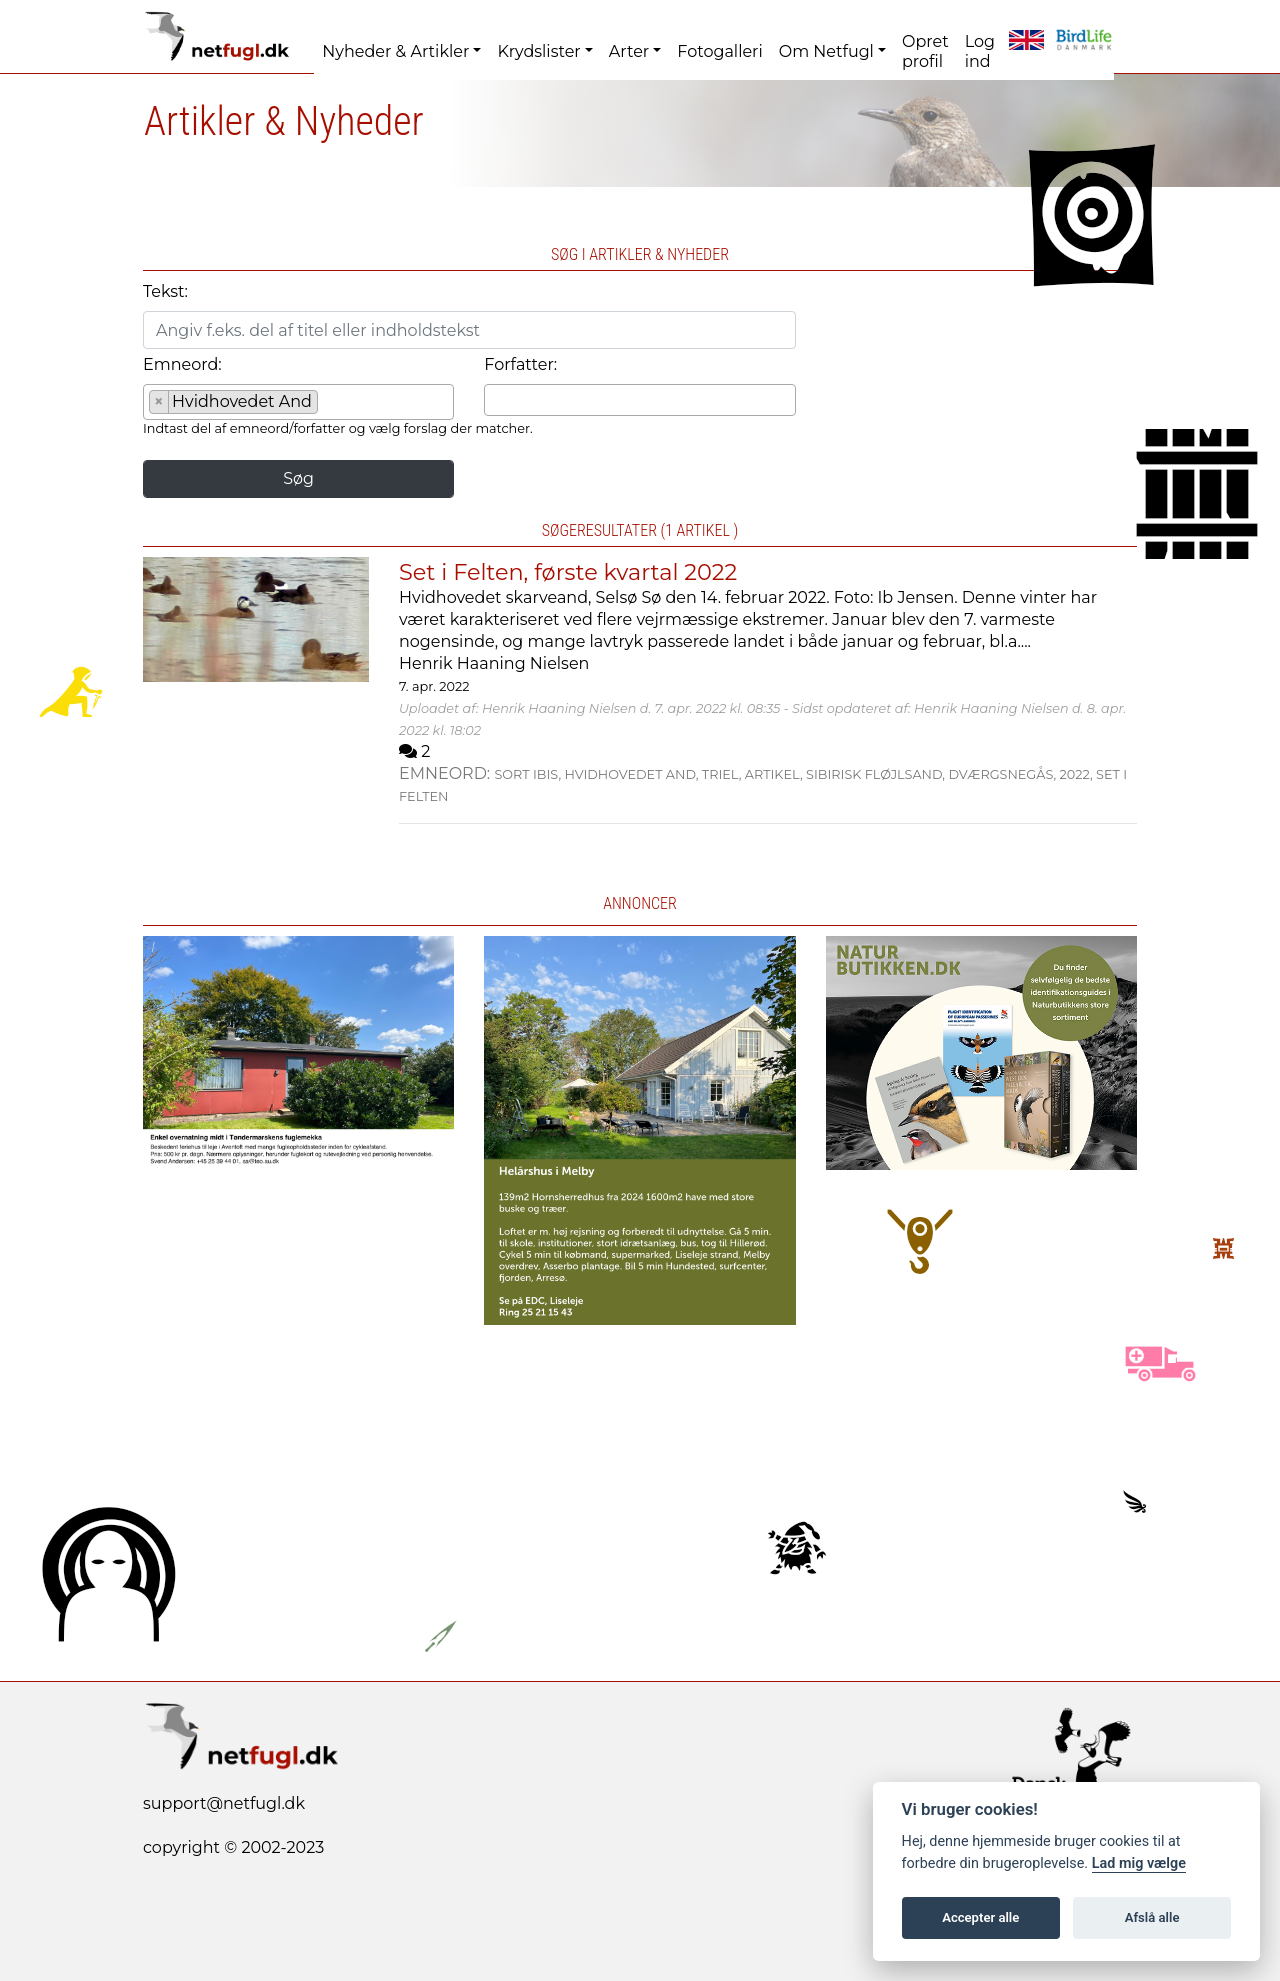 The image size is (1280, 1981). What do you see at coordinates (1197, 494) in the screenshot?
I see `wood or lumber resources in inventory` at bounding box center [1197, 494].